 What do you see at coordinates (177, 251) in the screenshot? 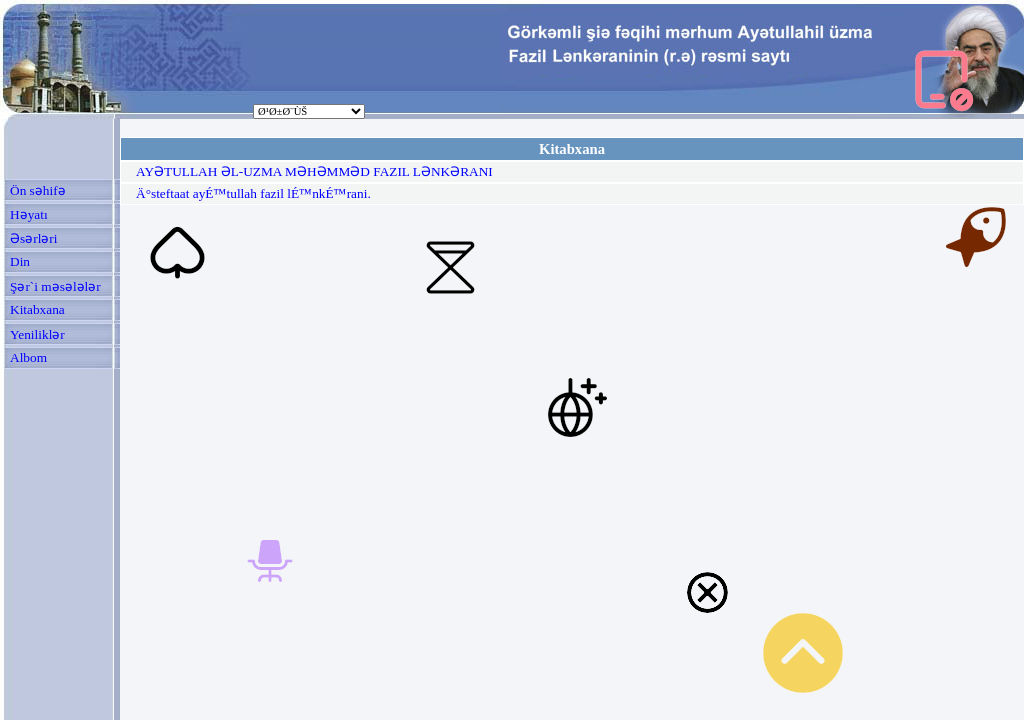
I see `spade suit symbol for card games` at bounding box center [177, 251].